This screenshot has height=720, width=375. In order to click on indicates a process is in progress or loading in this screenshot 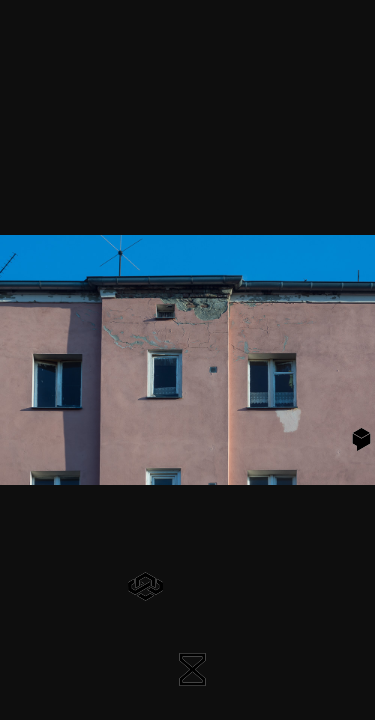, I will do `click(192, 669)`.